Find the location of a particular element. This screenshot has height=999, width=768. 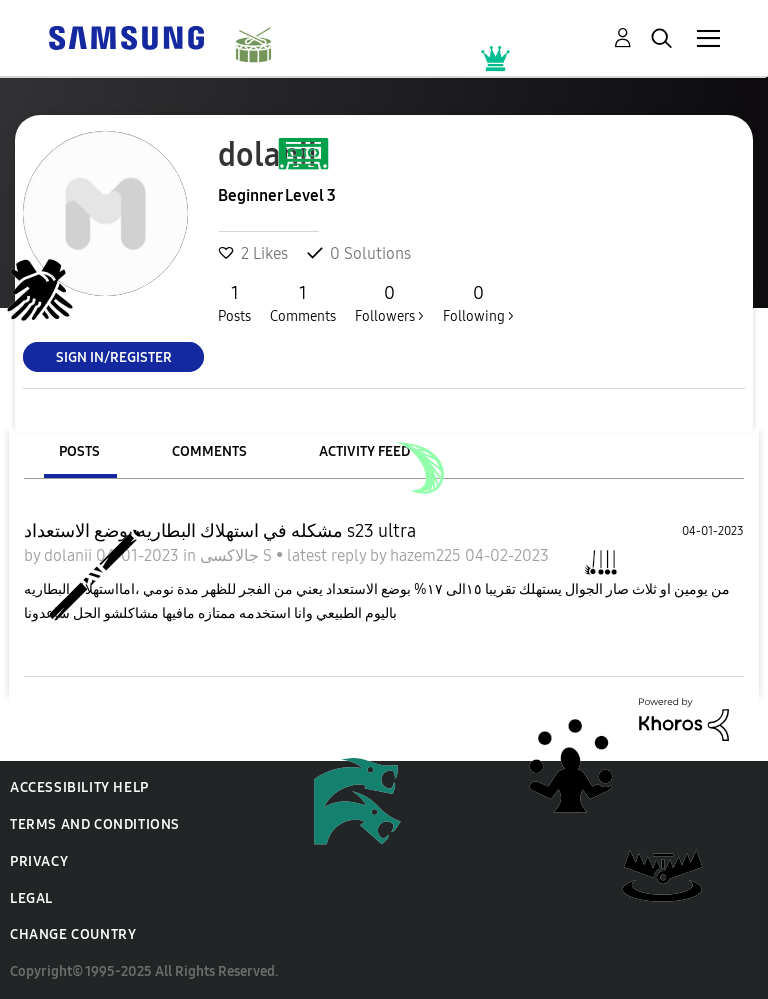

access physics simulation or momentum-based game mechanics is located at coordinates (600, 566).